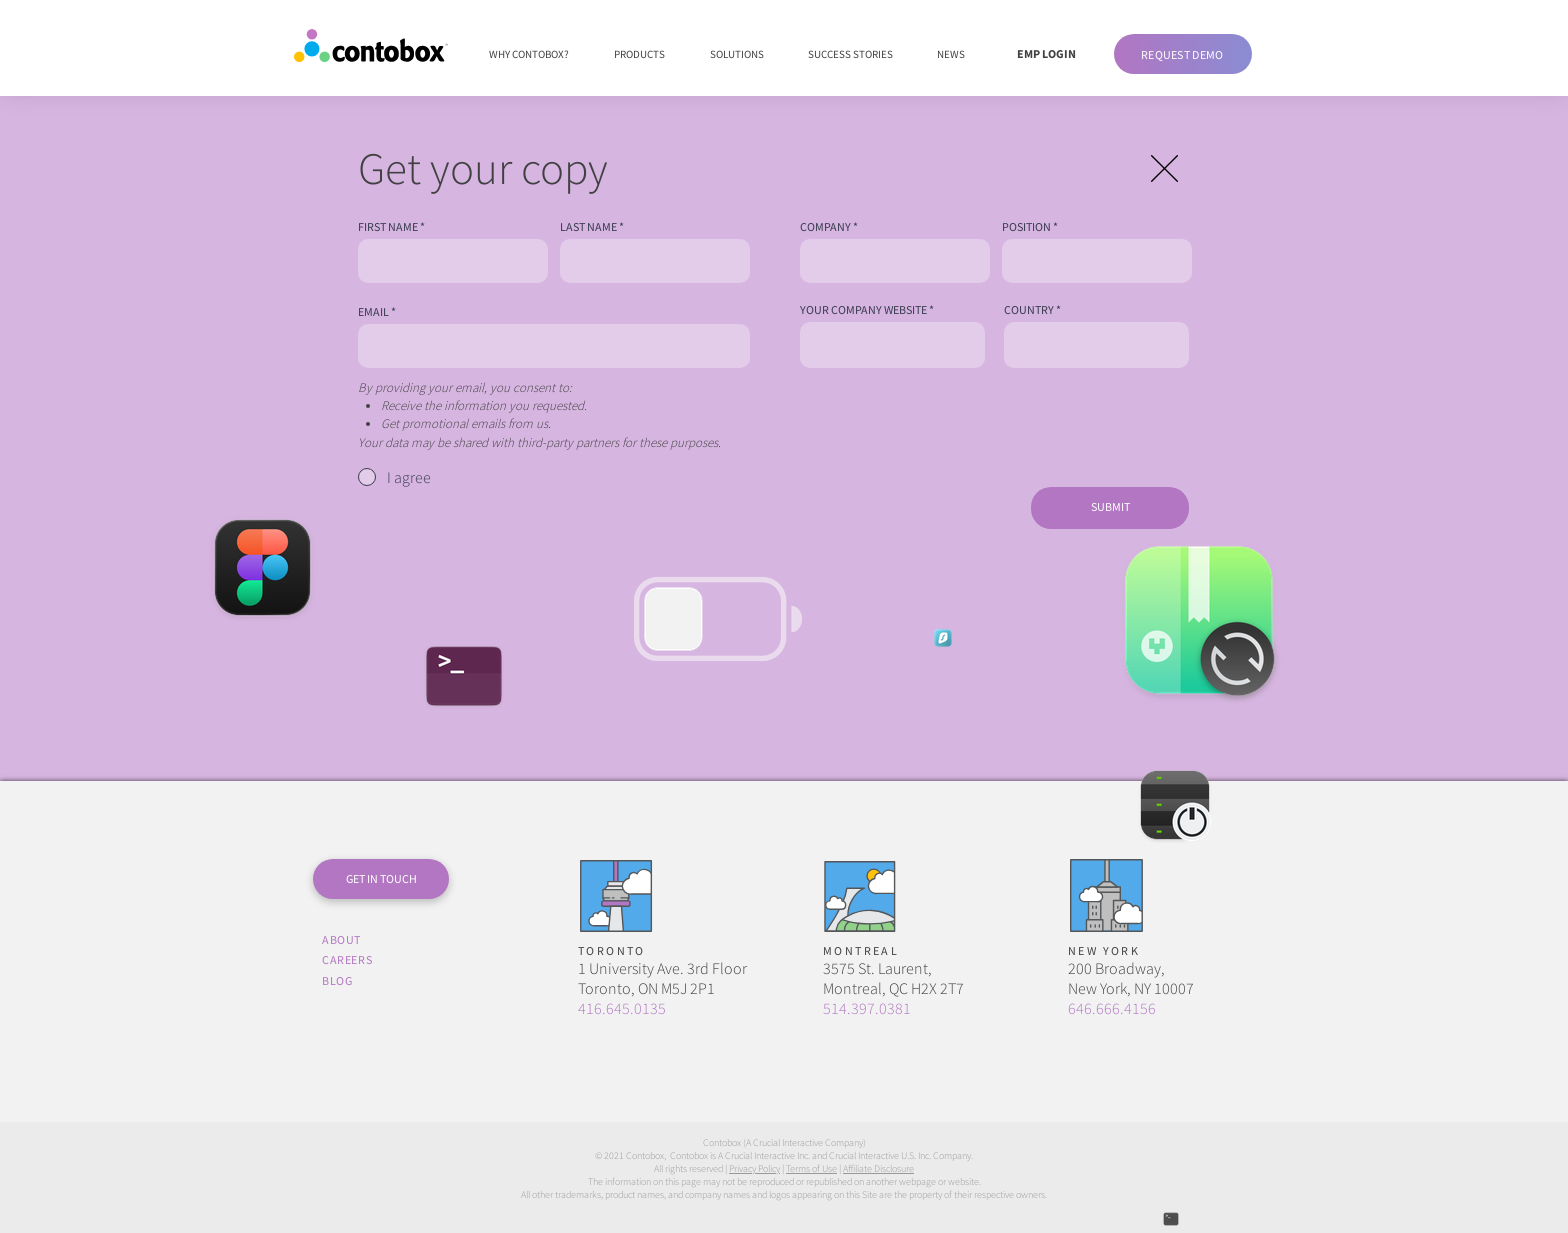  I want to click on indicates battery level at 40%, so click(718, 619).